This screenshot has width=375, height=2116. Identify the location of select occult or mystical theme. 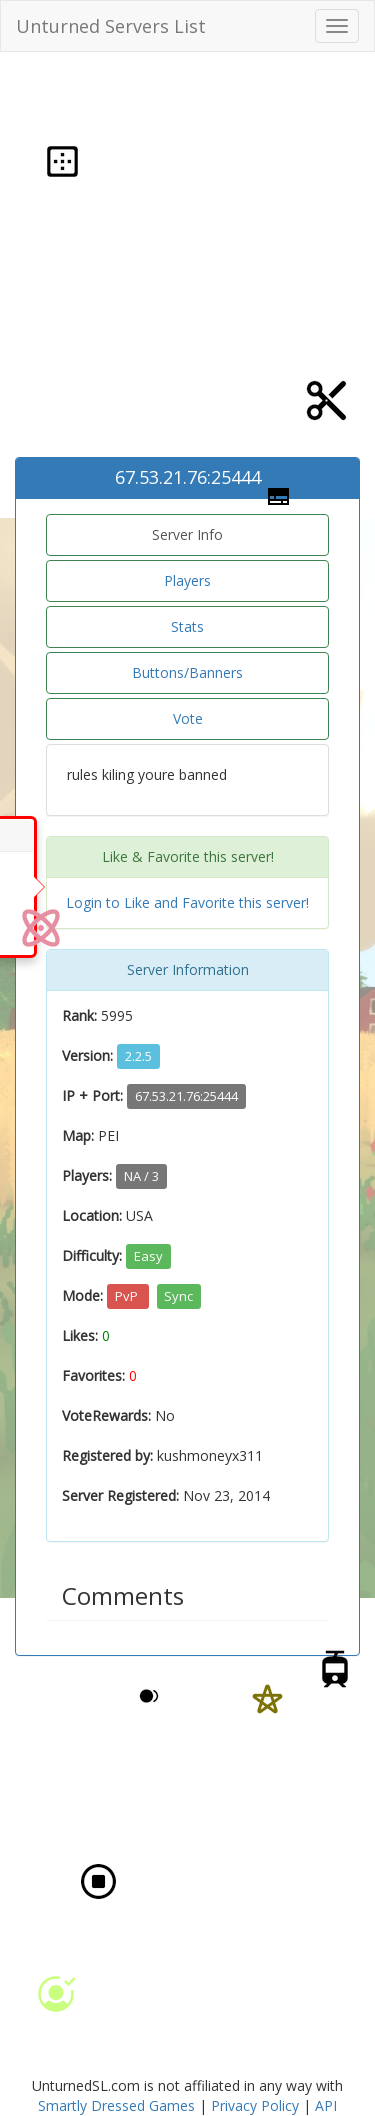
(267, 1700).